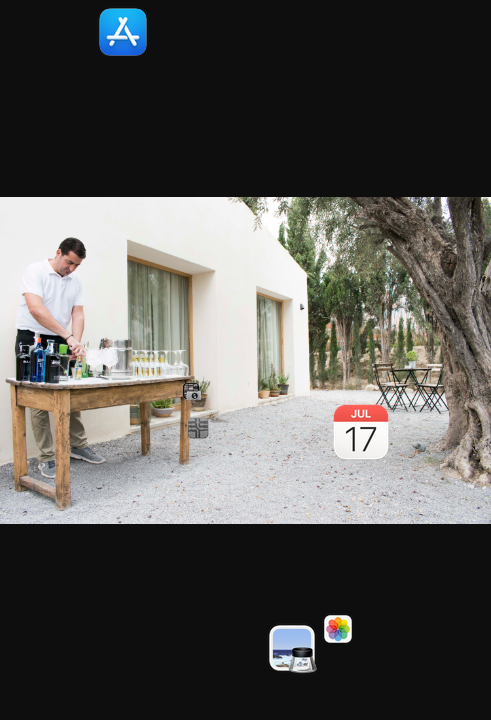 The image size is (491, 720). I want to click on open gerbview application for viewing gerber files, so click(198, 428).